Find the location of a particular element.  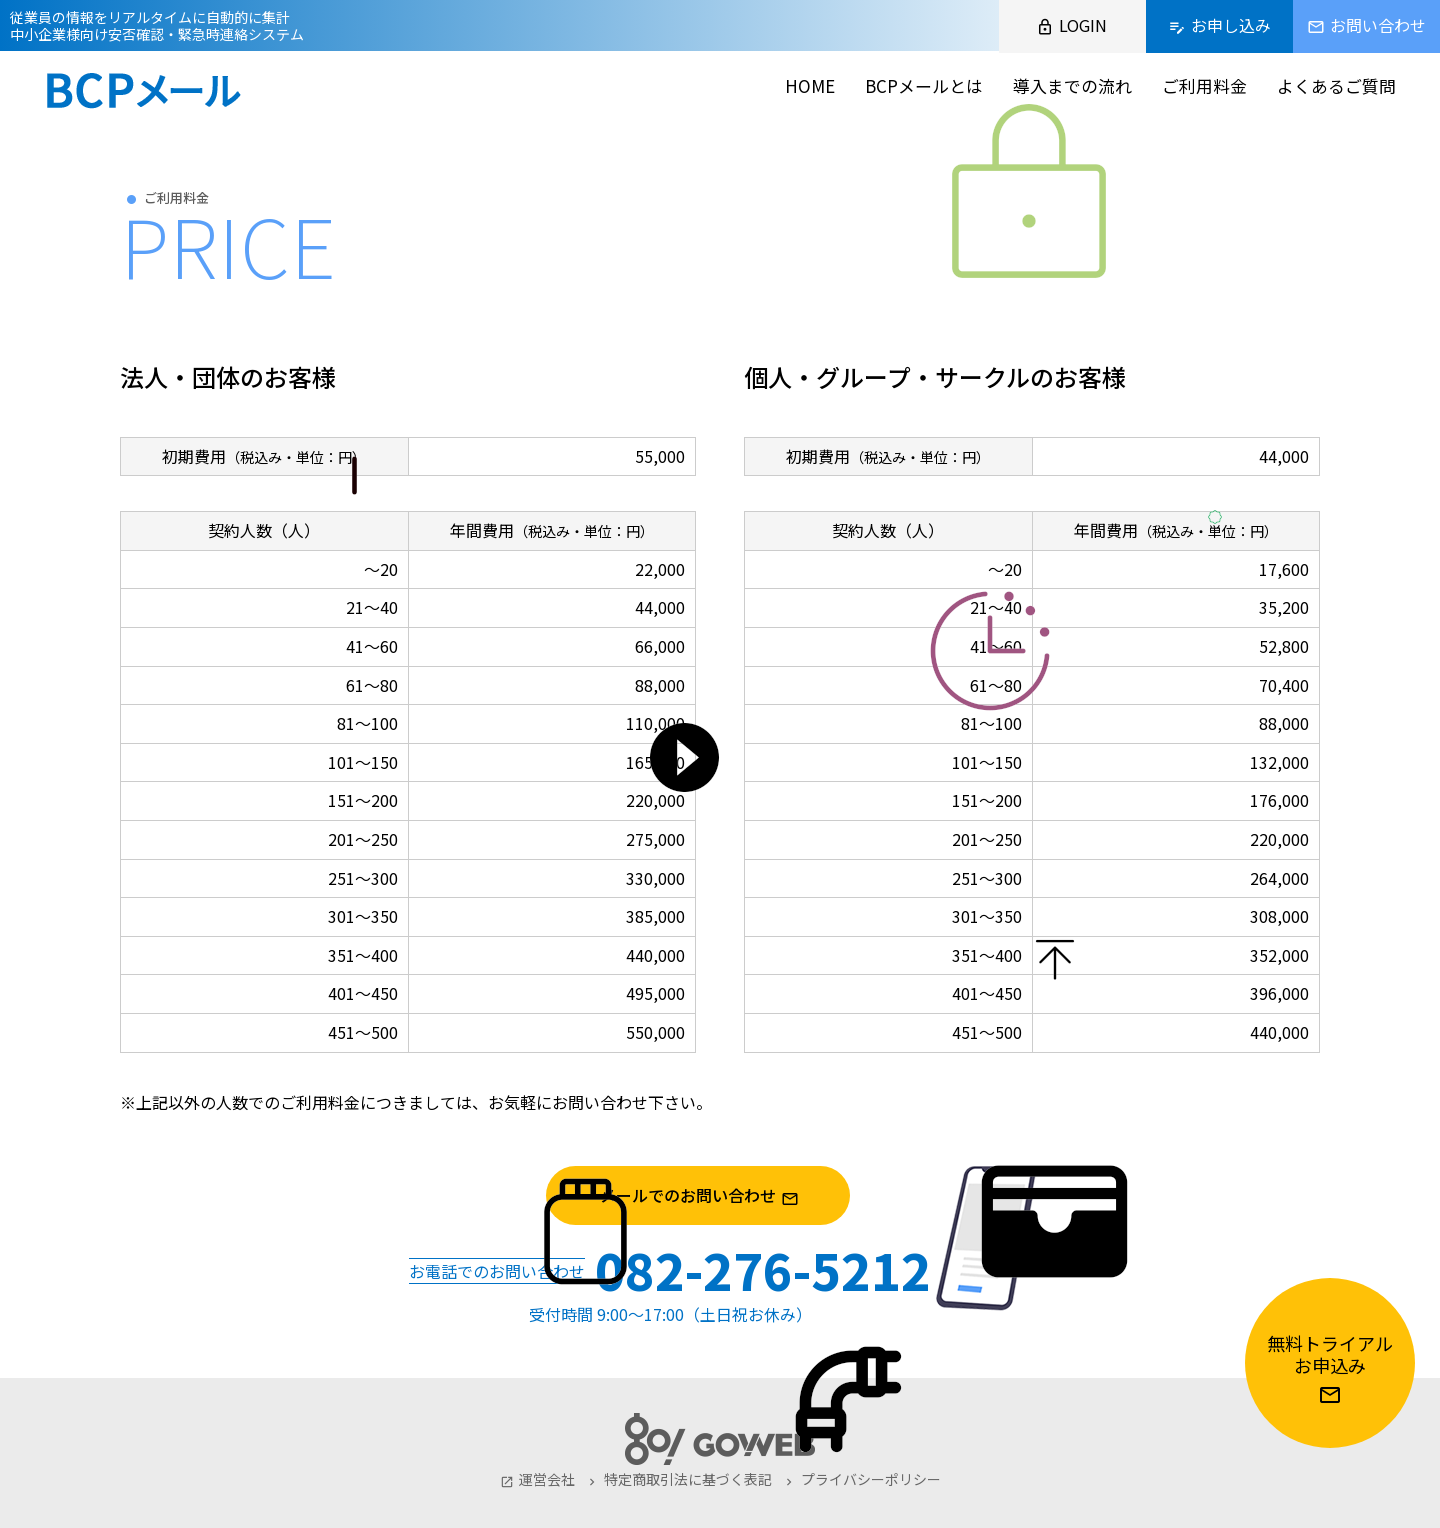

view countdown timer is located at coordinates (990, 651).